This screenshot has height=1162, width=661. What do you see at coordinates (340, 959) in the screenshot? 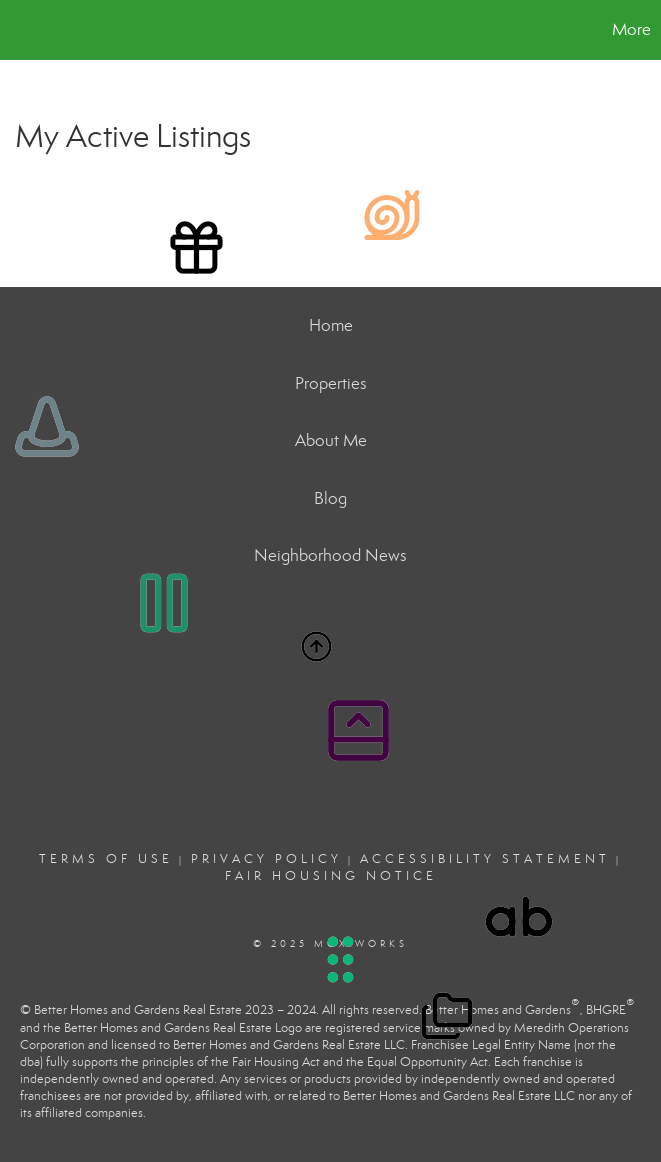
I see `drag to reorder items vertically` at bounding box center [340, 959].